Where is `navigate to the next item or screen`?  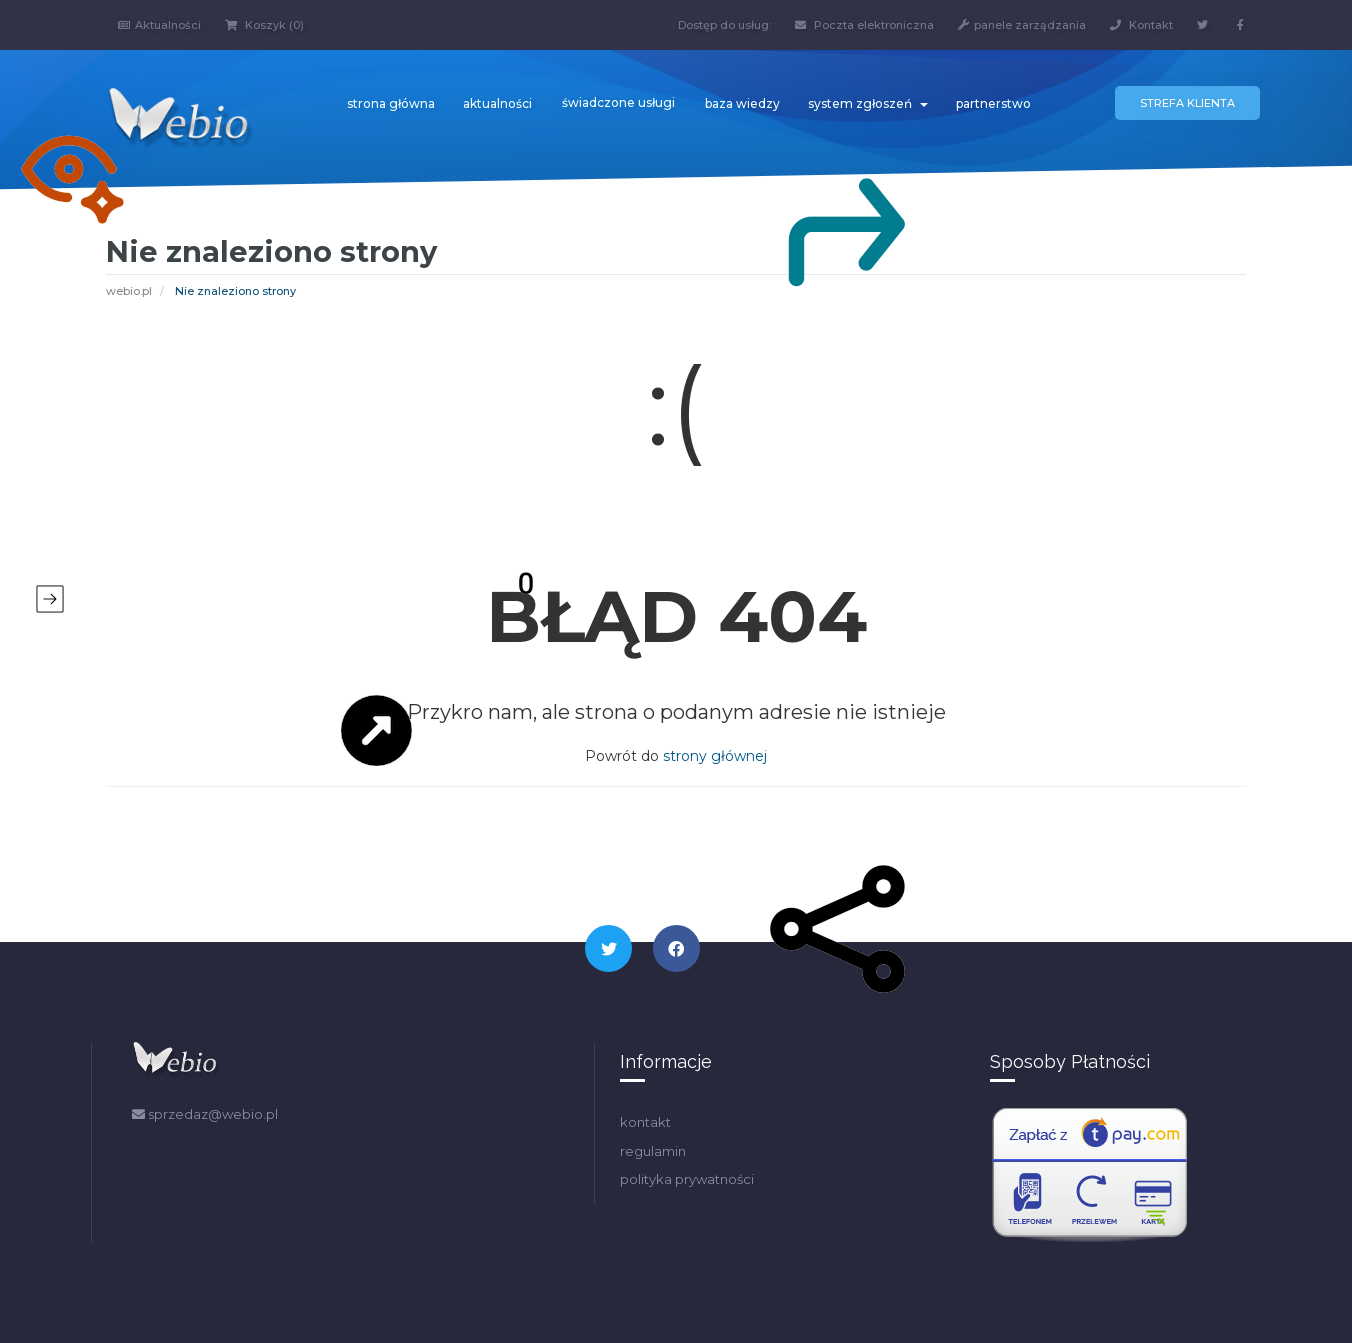
navigate to the next item or screen is located at coordinates (50, 599).